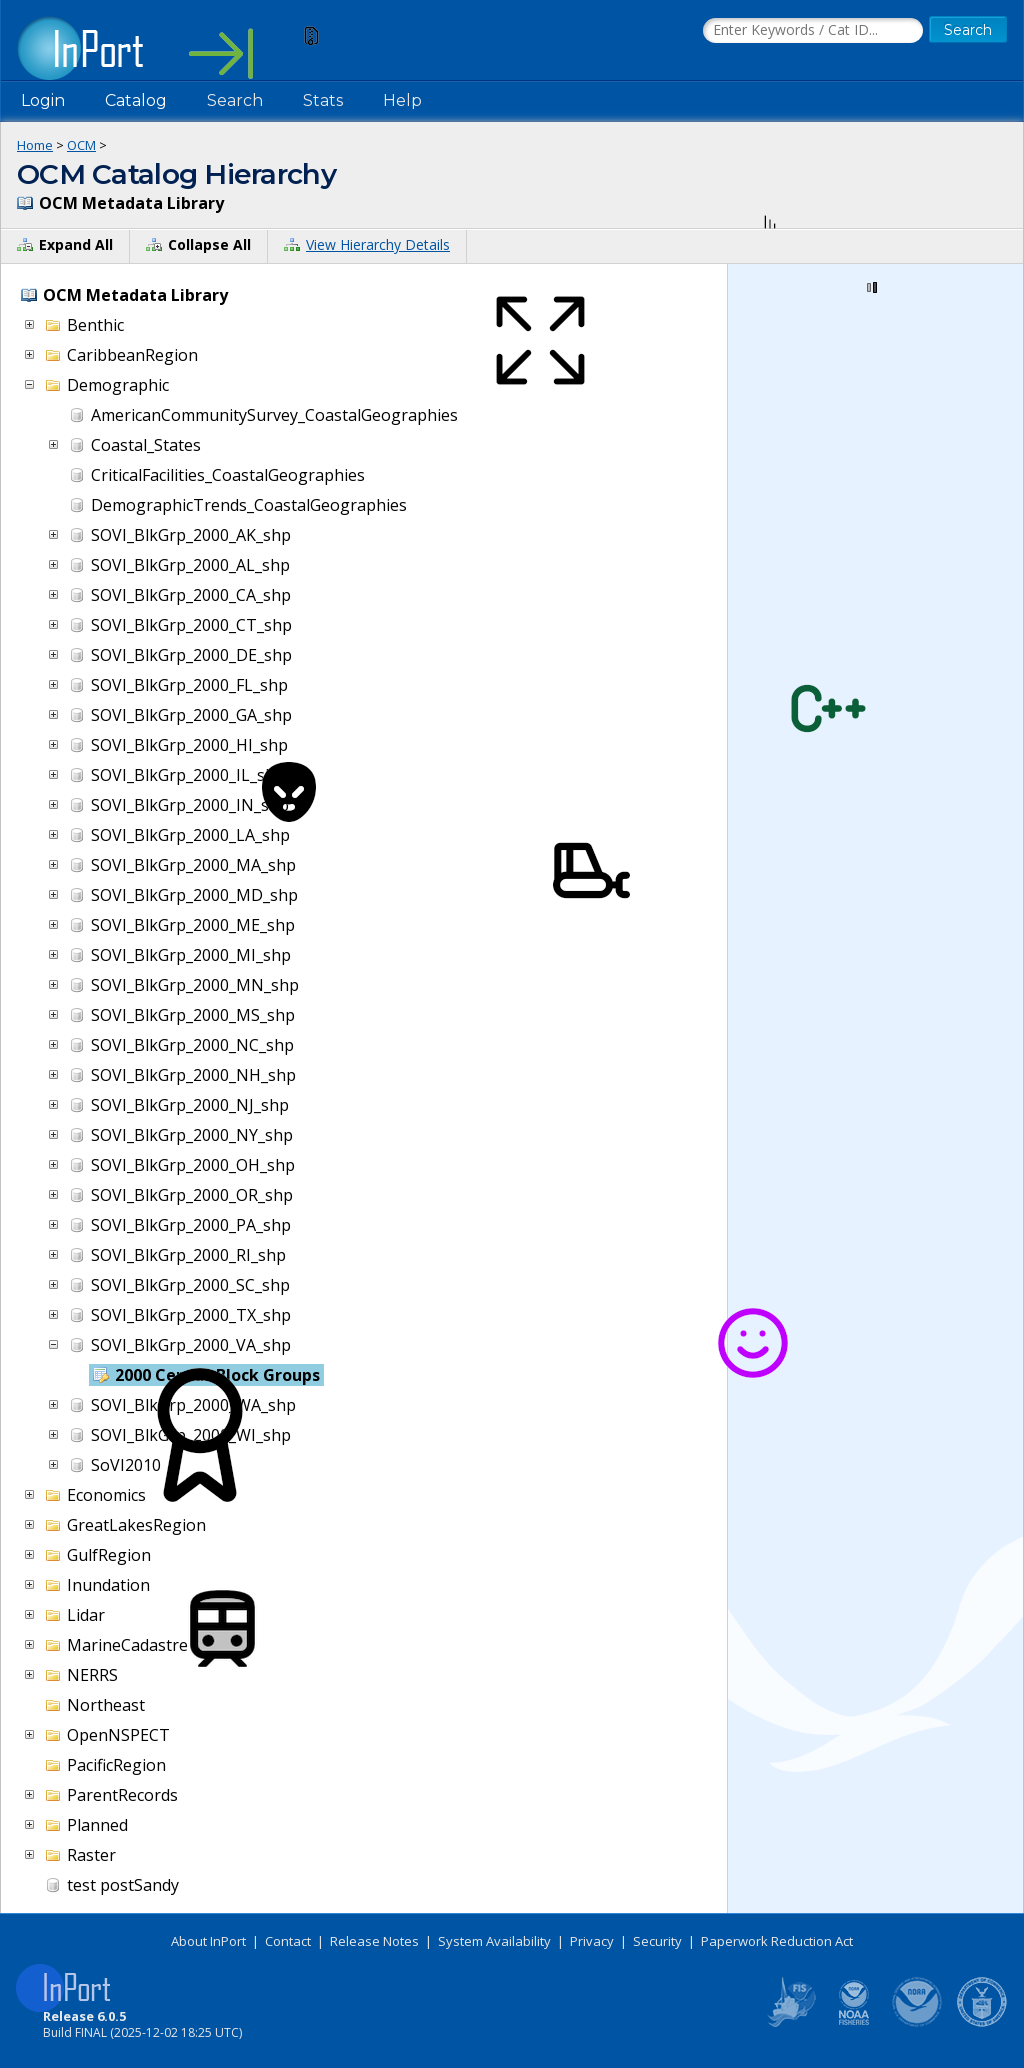  I want to click on view train schedules or routes, so click(222, 1630).